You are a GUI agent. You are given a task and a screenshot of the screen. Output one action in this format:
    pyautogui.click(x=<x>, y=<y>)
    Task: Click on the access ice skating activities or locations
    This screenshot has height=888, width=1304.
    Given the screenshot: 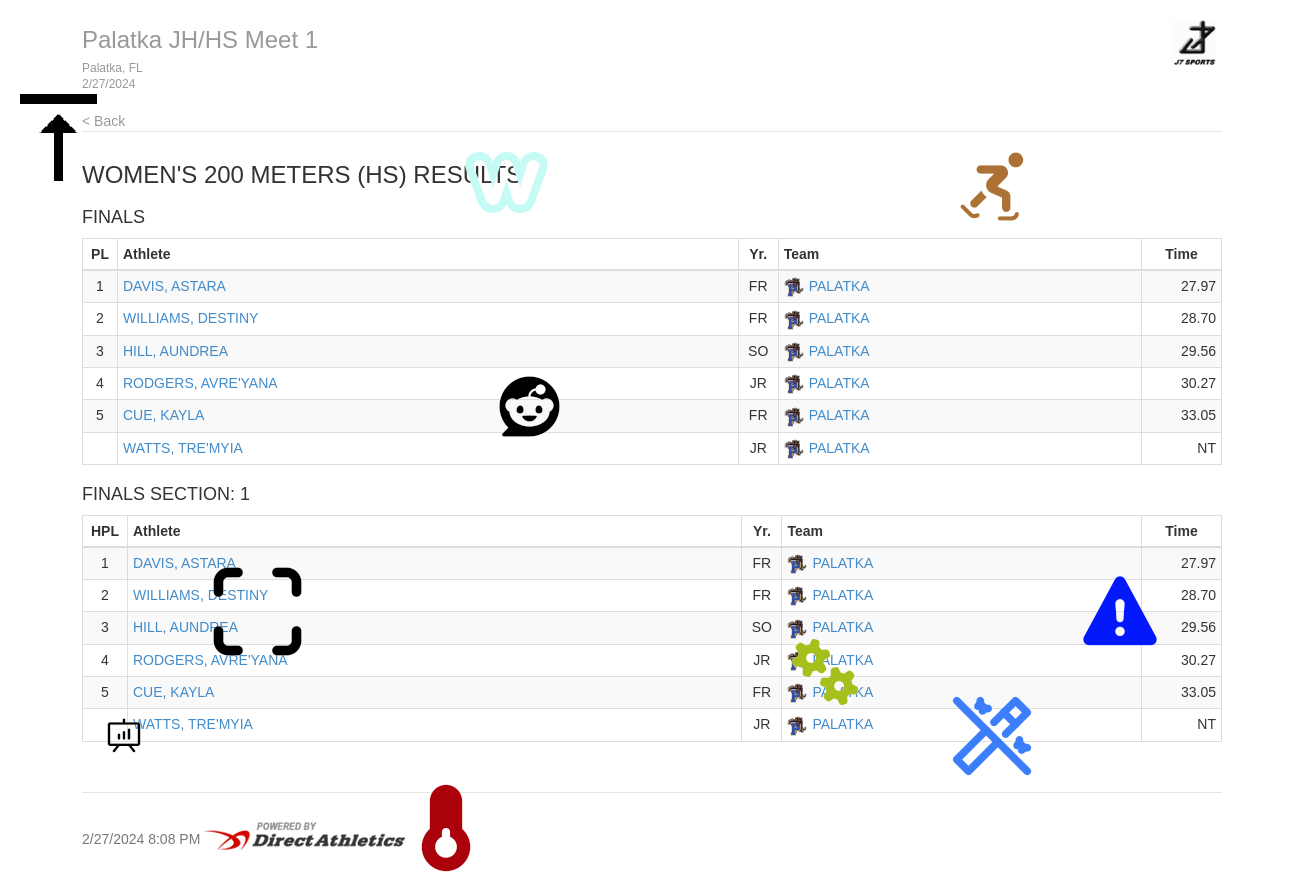 What is the action you would take?
    pyautogui.click(x=993, y=186)
    